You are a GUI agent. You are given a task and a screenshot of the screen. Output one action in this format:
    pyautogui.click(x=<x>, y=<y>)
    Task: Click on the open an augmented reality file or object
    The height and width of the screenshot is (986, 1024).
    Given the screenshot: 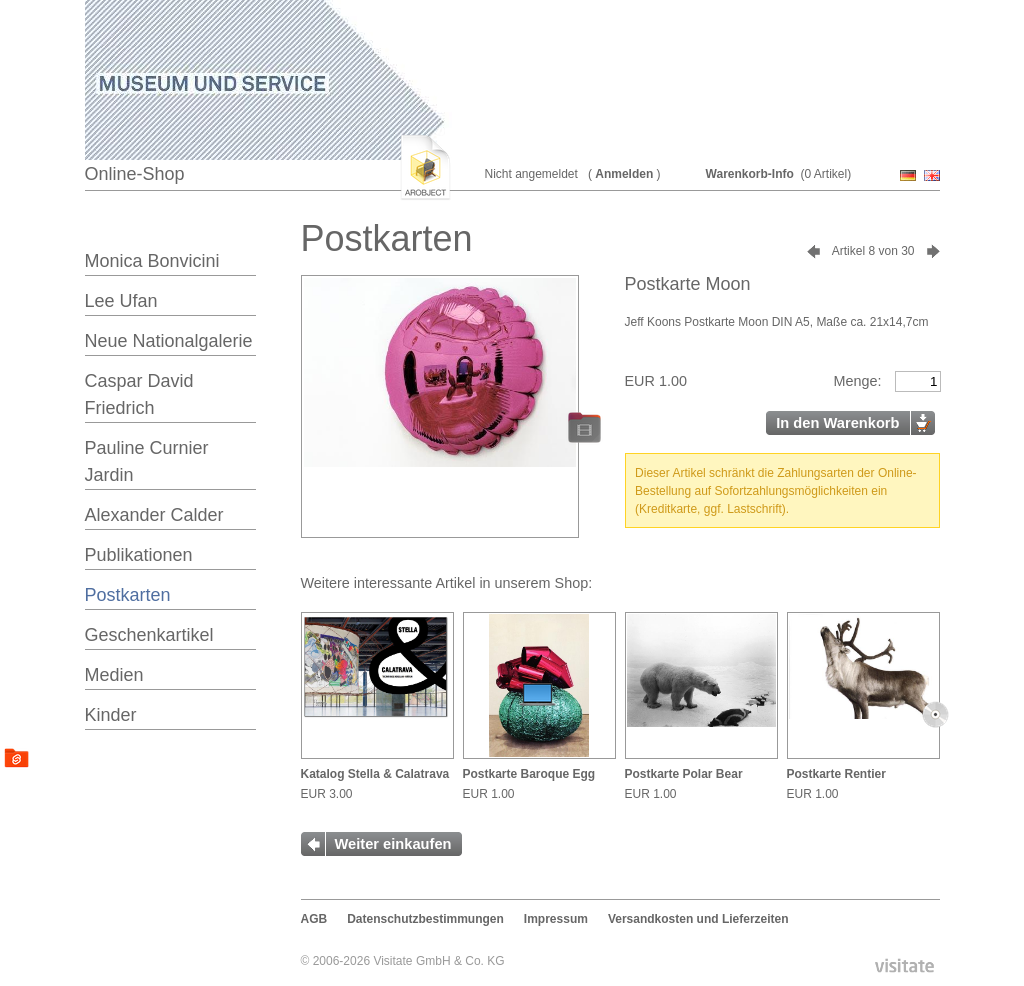 What is the action you would take?
    pyautogui.click(x=425, y=168)
    